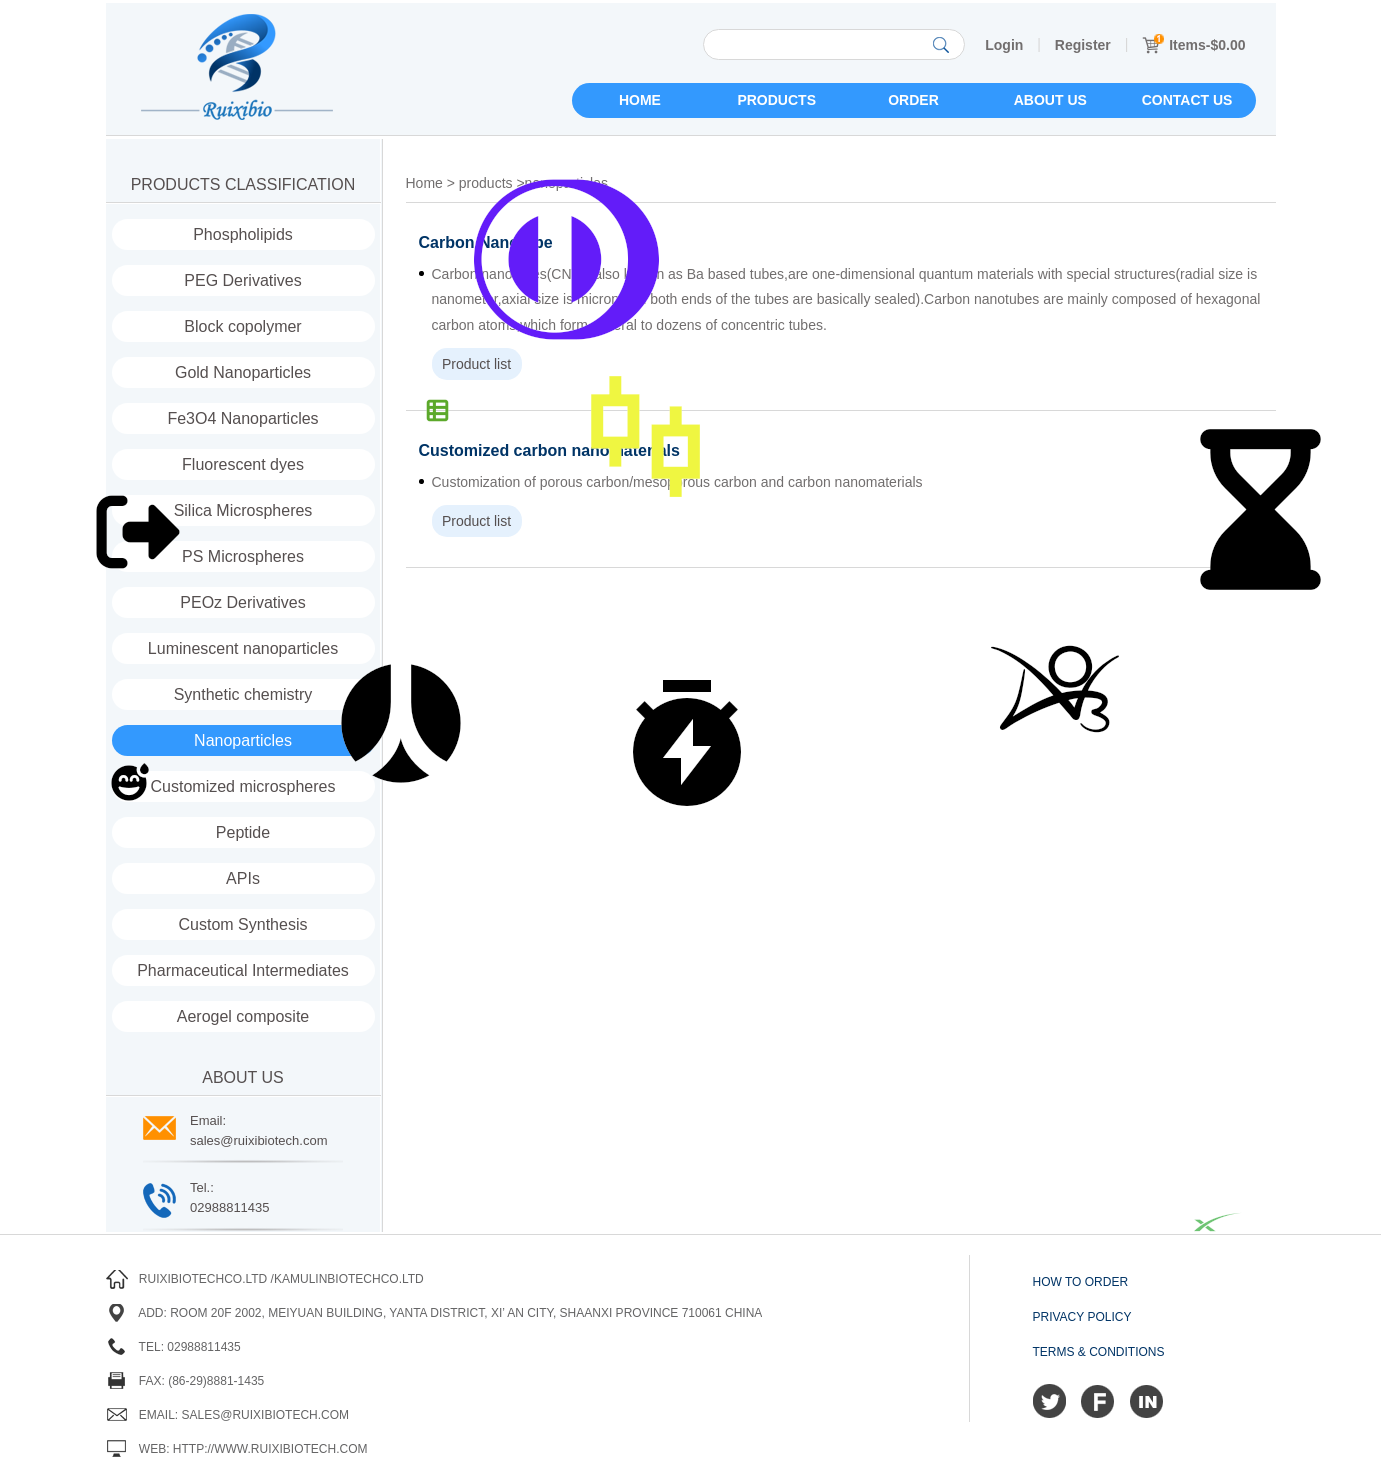 This screenshot has height=1479, width=1381. What do you see at coordinates (1055, 689) in the screenshot?
I see `open Archive of Our Own (AO3) website` at bounding box center [1055, 689].